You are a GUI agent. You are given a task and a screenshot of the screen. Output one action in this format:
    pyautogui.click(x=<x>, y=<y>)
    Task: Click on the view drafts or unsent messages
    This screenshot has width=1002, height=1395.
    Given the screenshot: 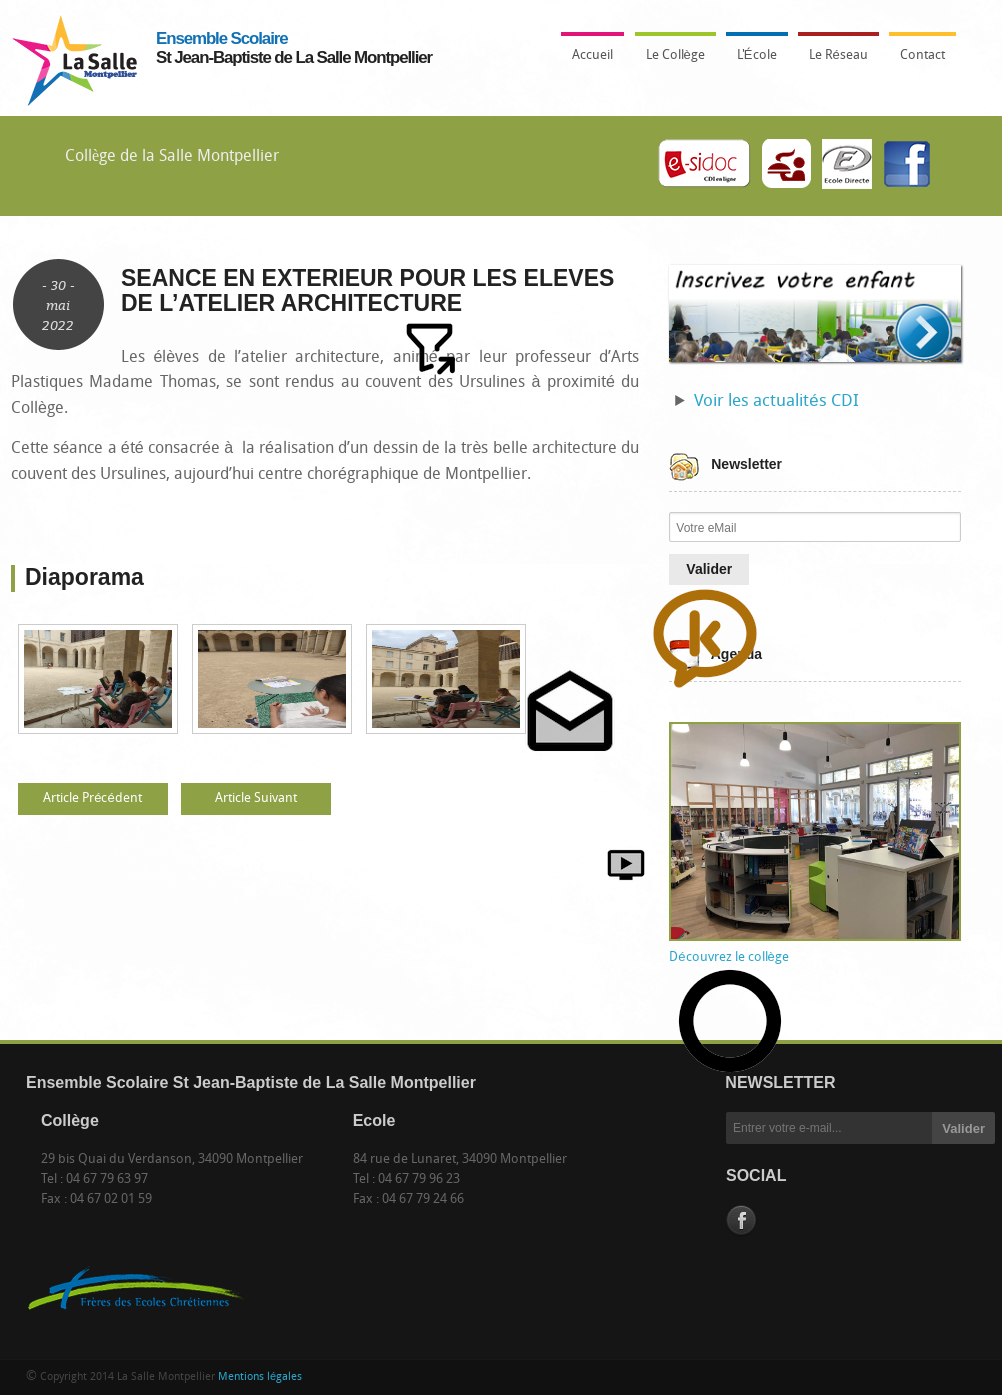 What is the action you would take?
    pyautogui.click(x=570, y=717)
    